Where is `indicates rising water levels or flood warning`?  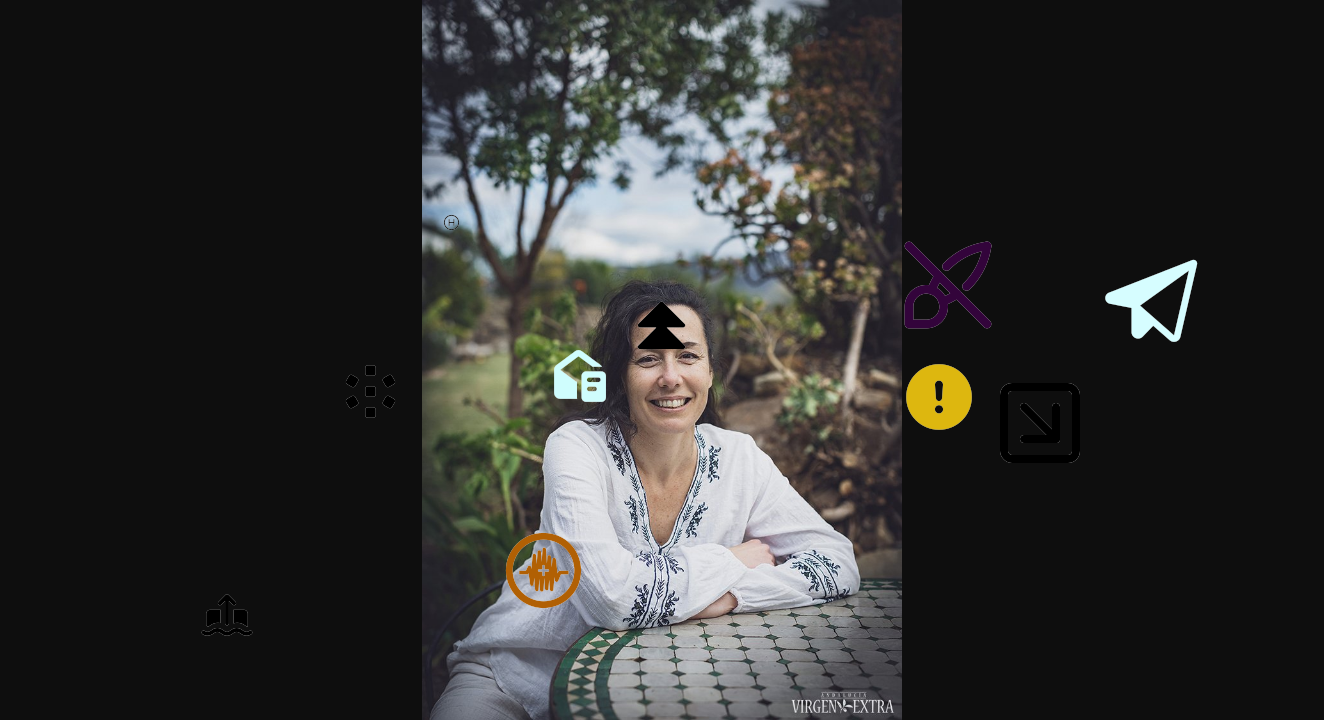
indicates rising water levels or flood warning is located at coordinates (227, 615).